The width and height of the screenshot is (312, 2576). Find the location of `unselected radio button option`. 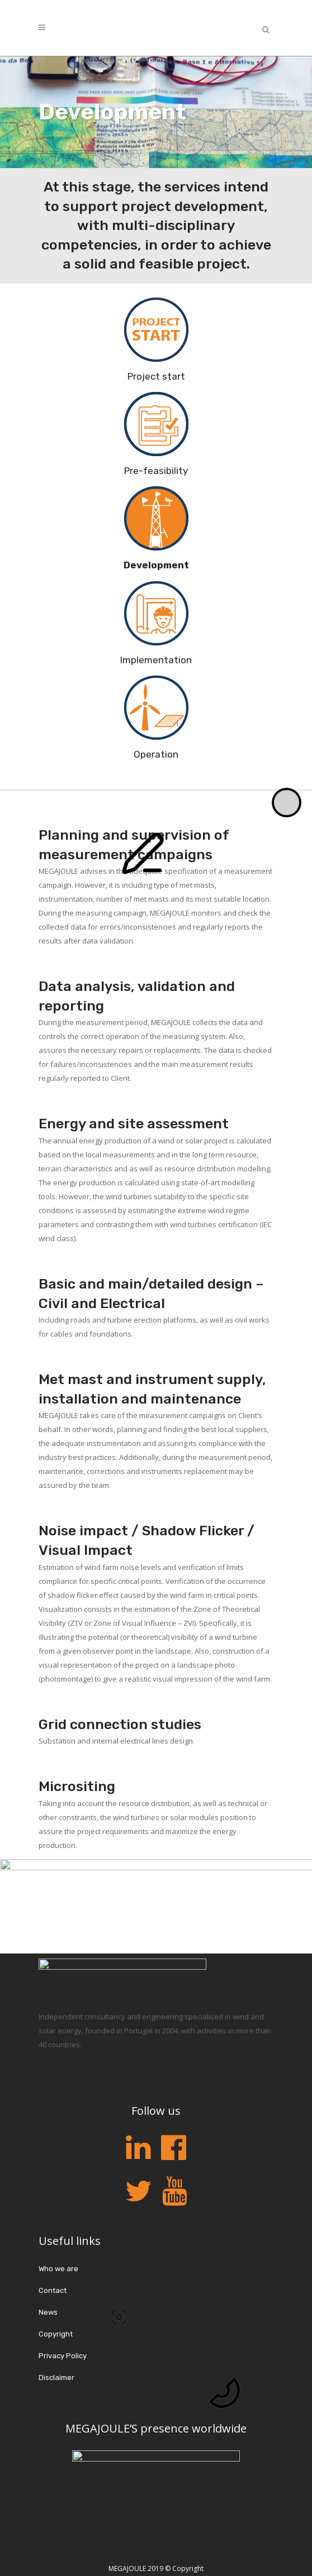

unselected radio button option is located at coordinates (286, 802).